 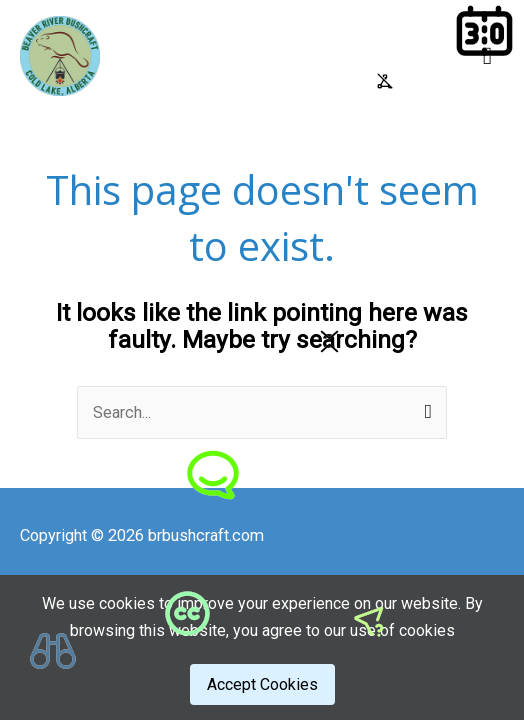 I want to click on search or explore content, so click(x=53, y=651).